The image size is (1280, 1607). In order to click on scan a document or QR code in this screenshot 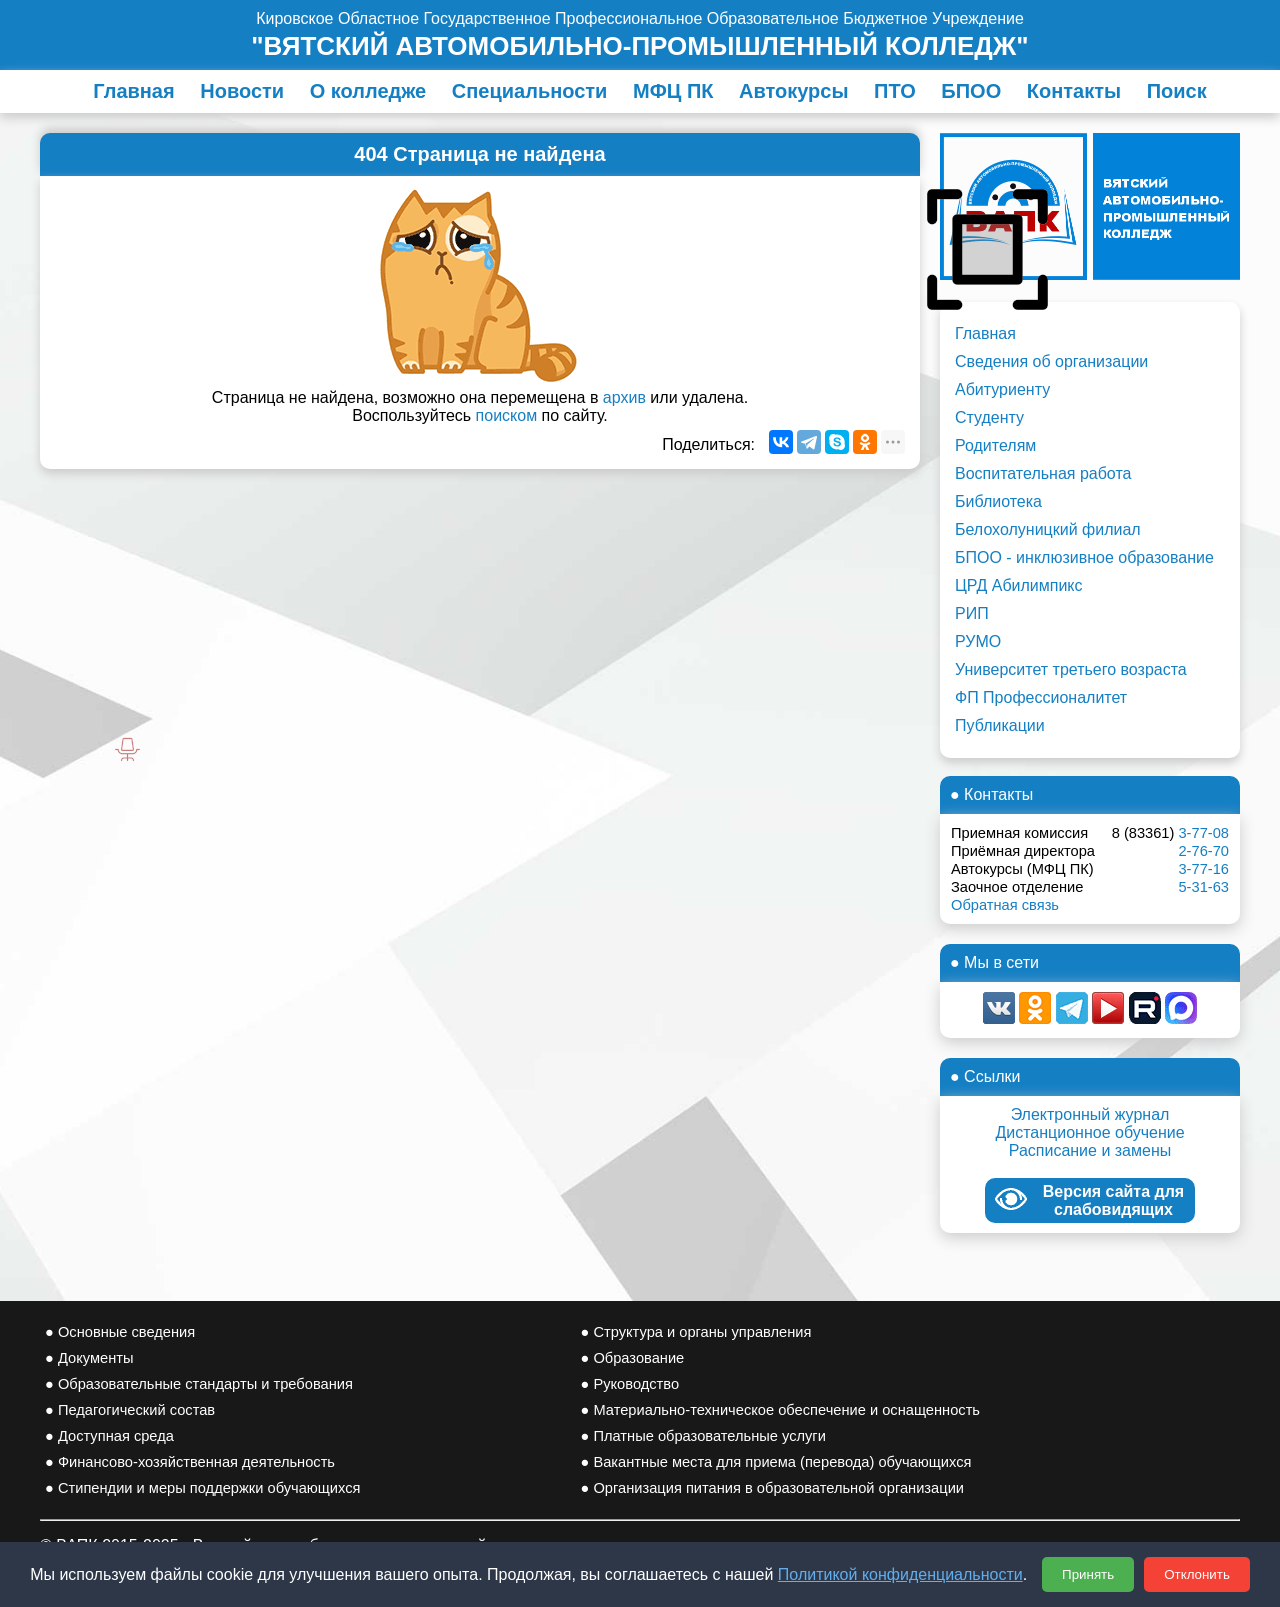, I will do `click(987, 249)`.